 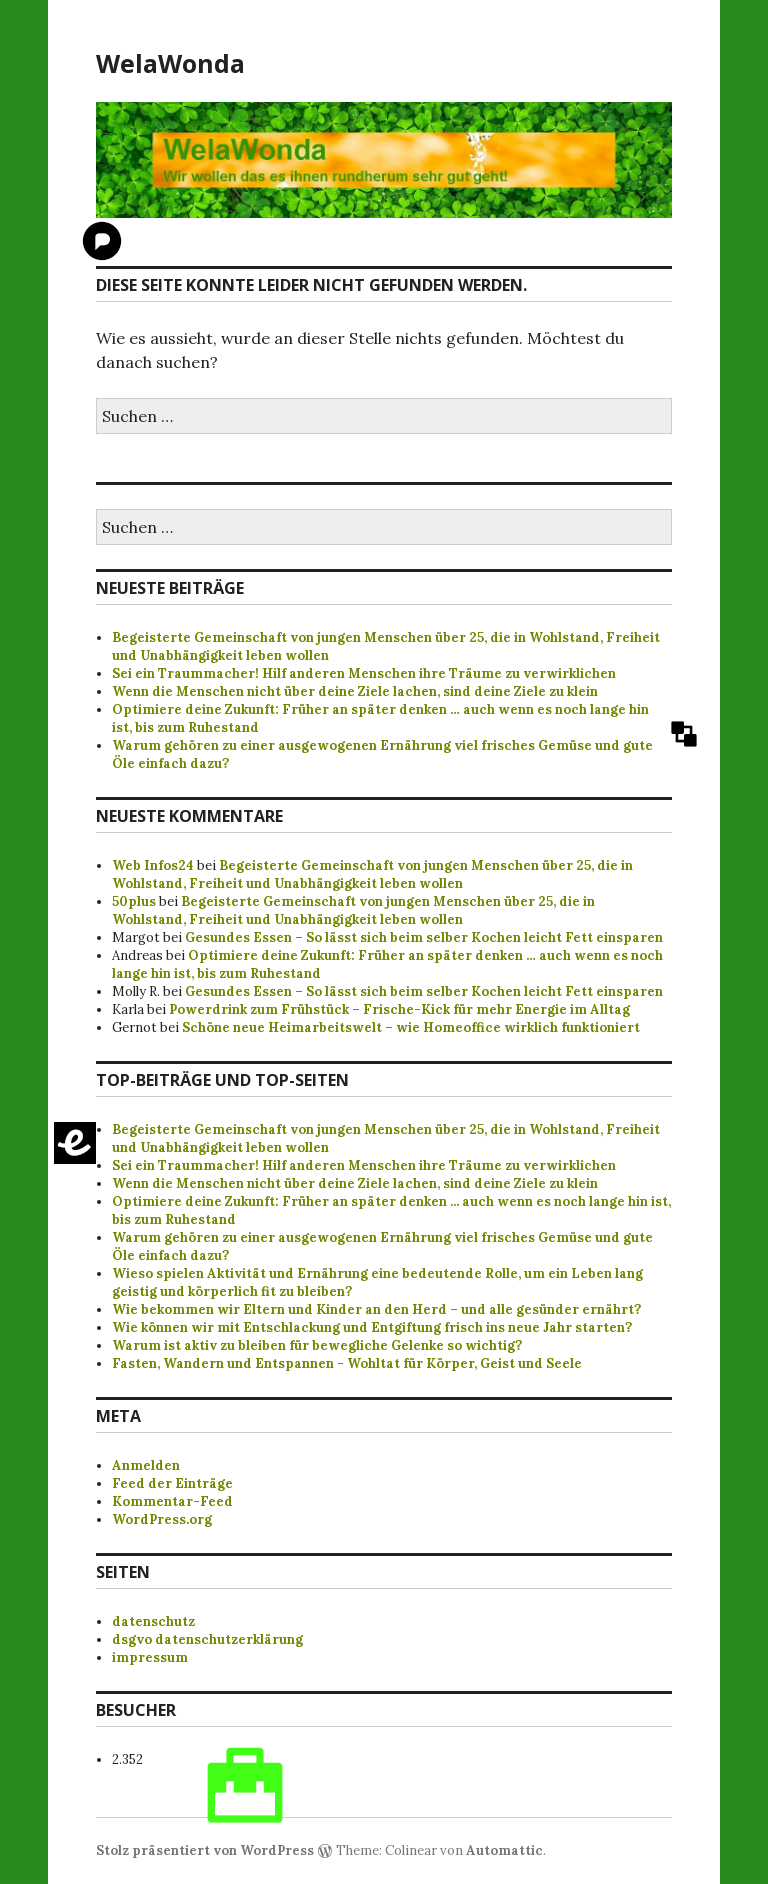 I want to click on open the pixelfed app, so click(x=102, y=241).